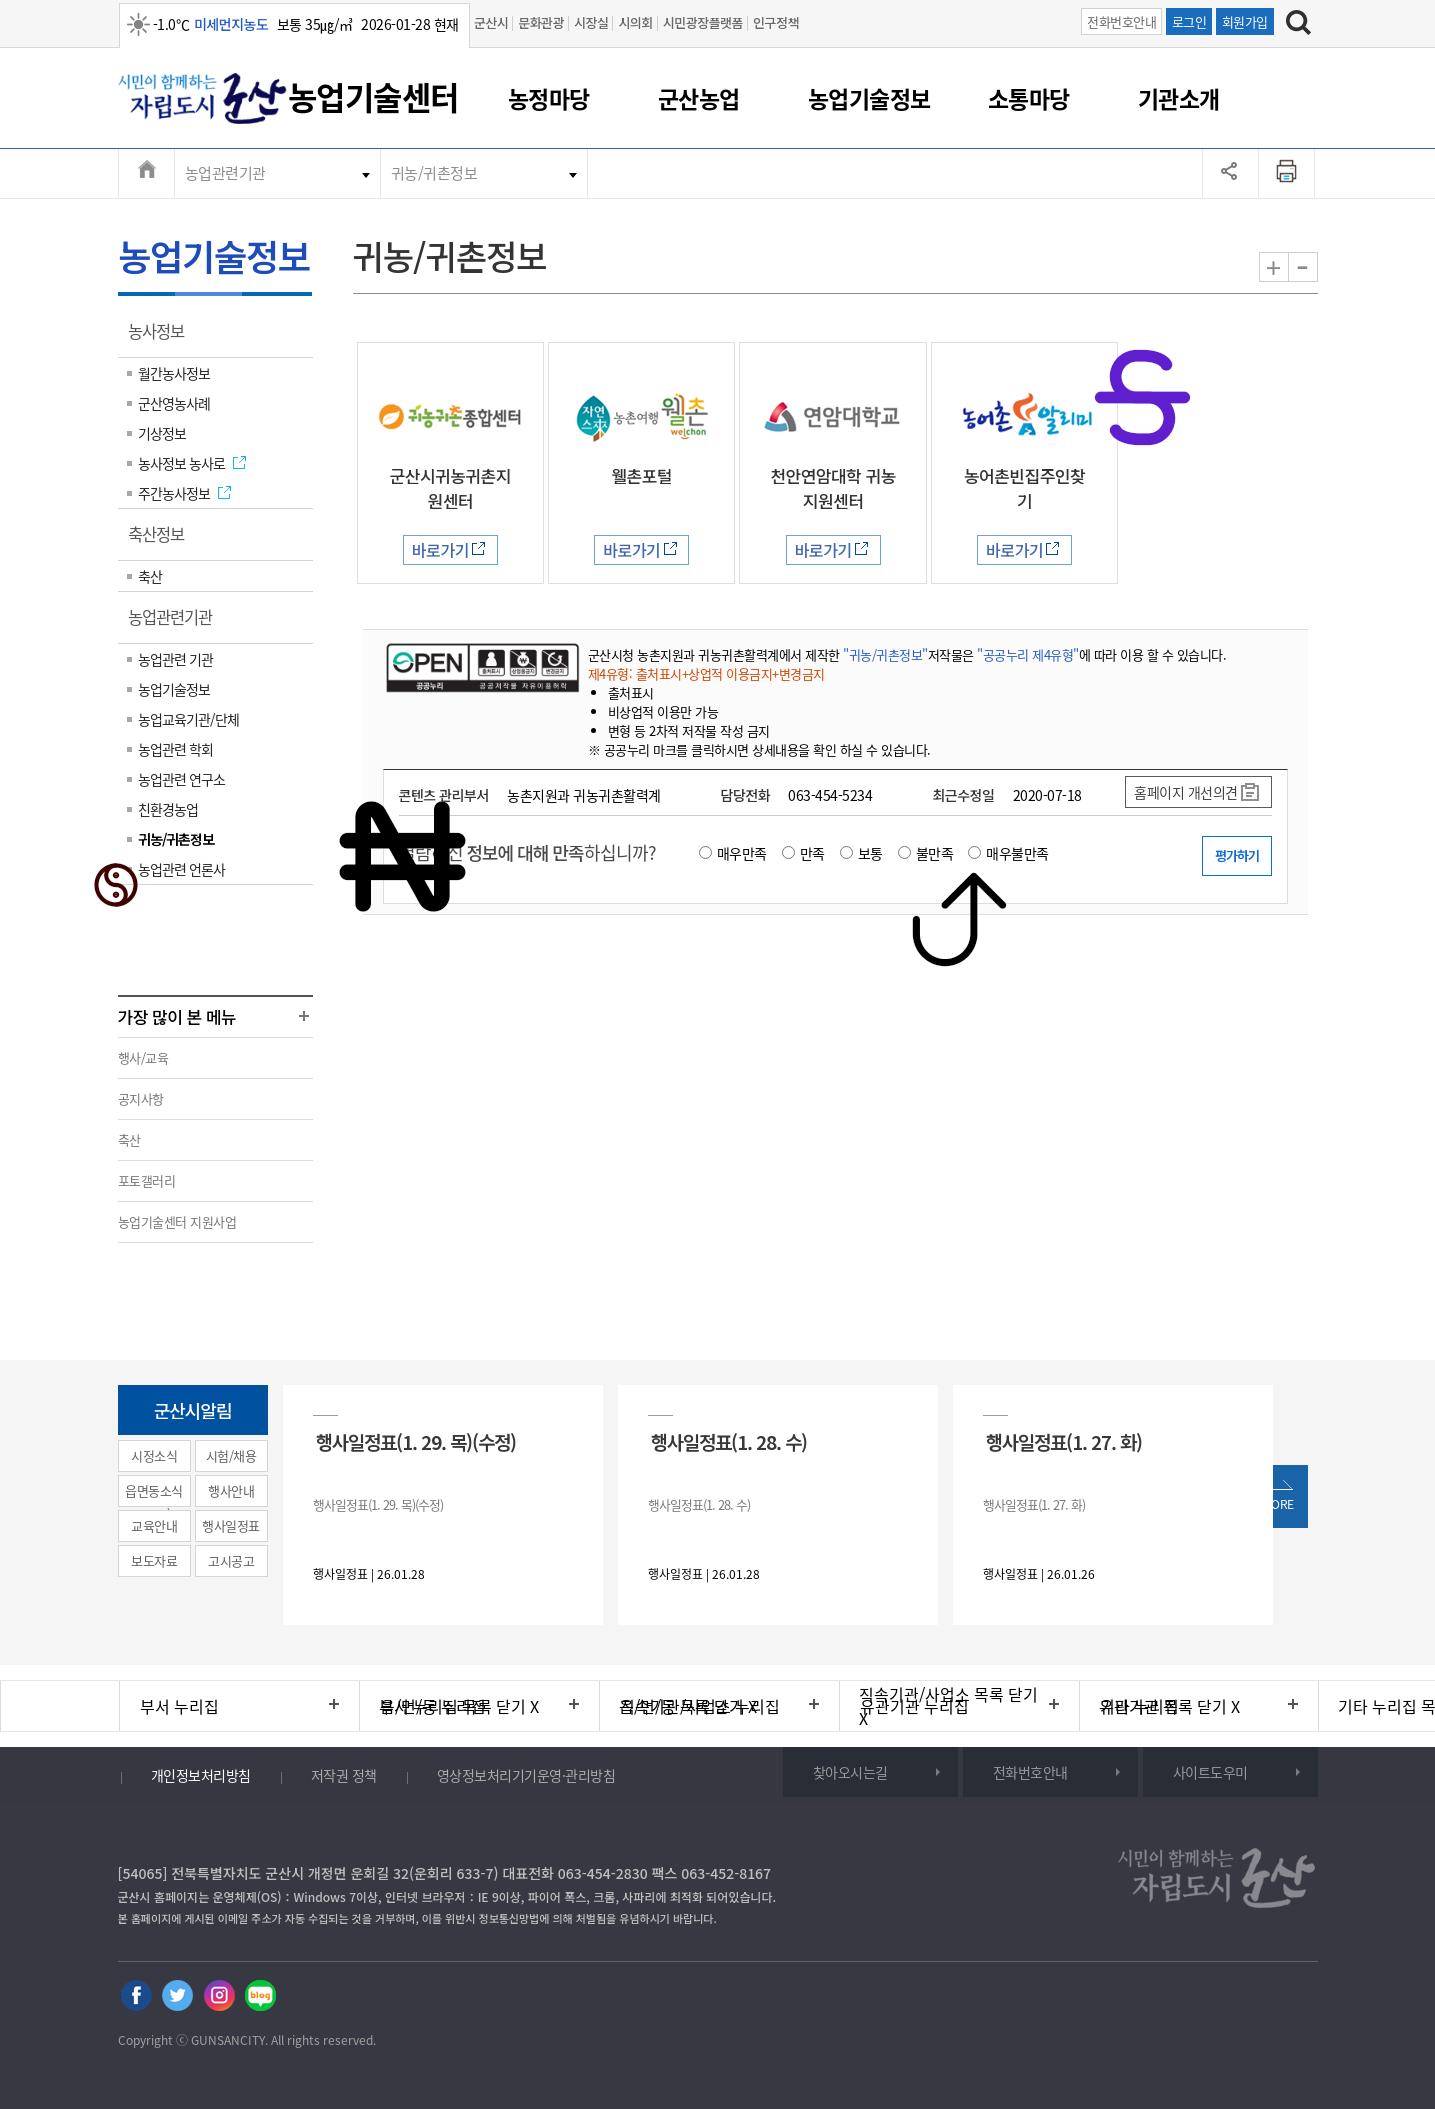  What do you see at coordinates (116, 885) in the screenshot?
I see `toggle balance or harmony mode` at bounding box center [116, 885].